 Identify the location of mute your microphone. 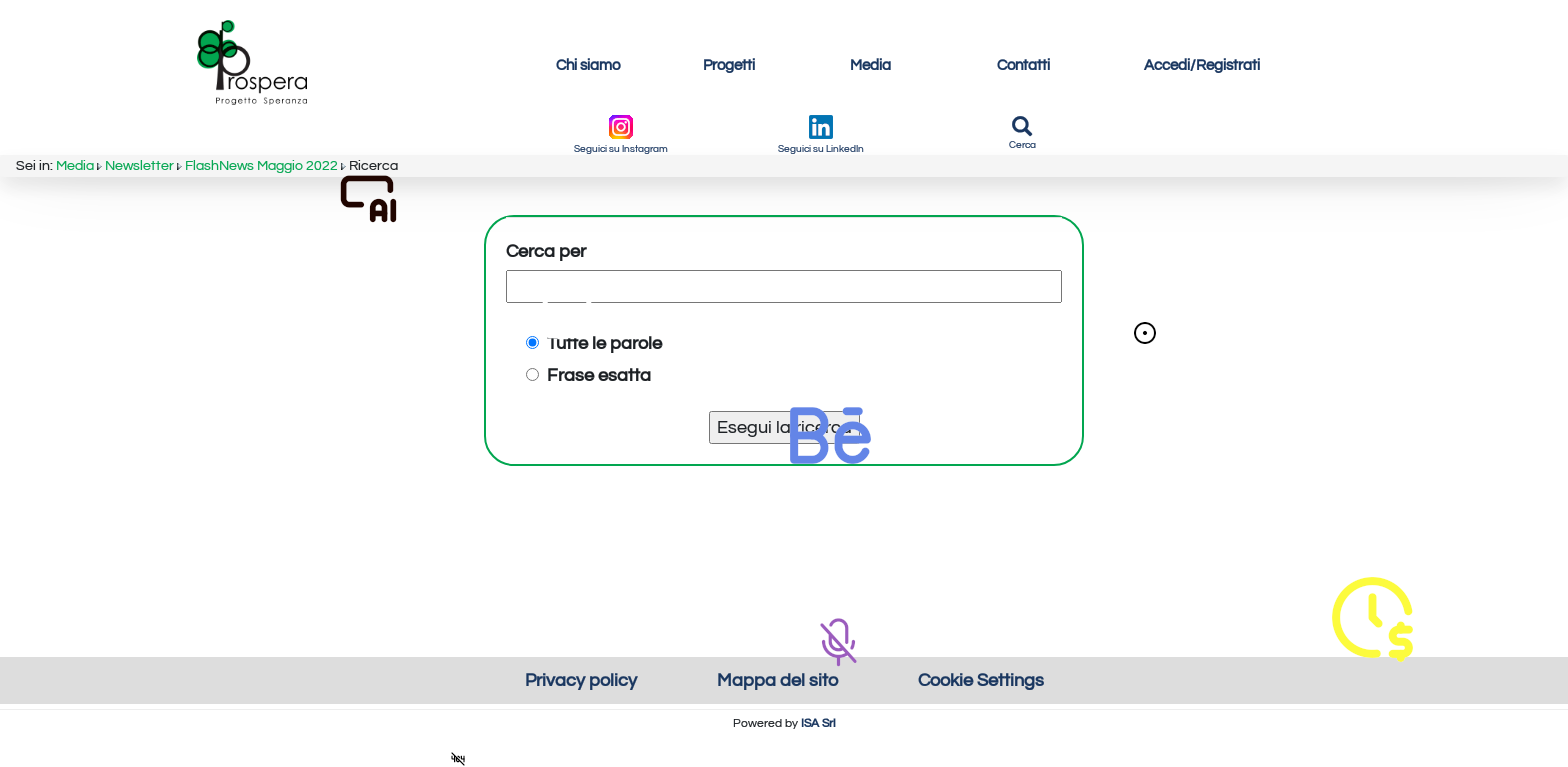
(838, 641).